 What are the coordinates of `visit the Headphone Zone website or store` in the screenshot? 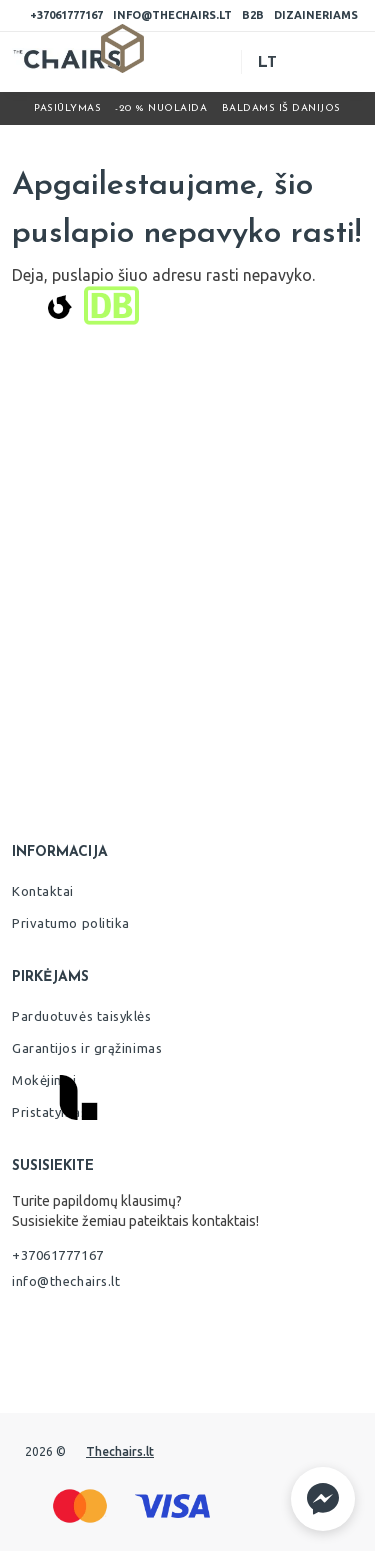 It's located at (60, 307).